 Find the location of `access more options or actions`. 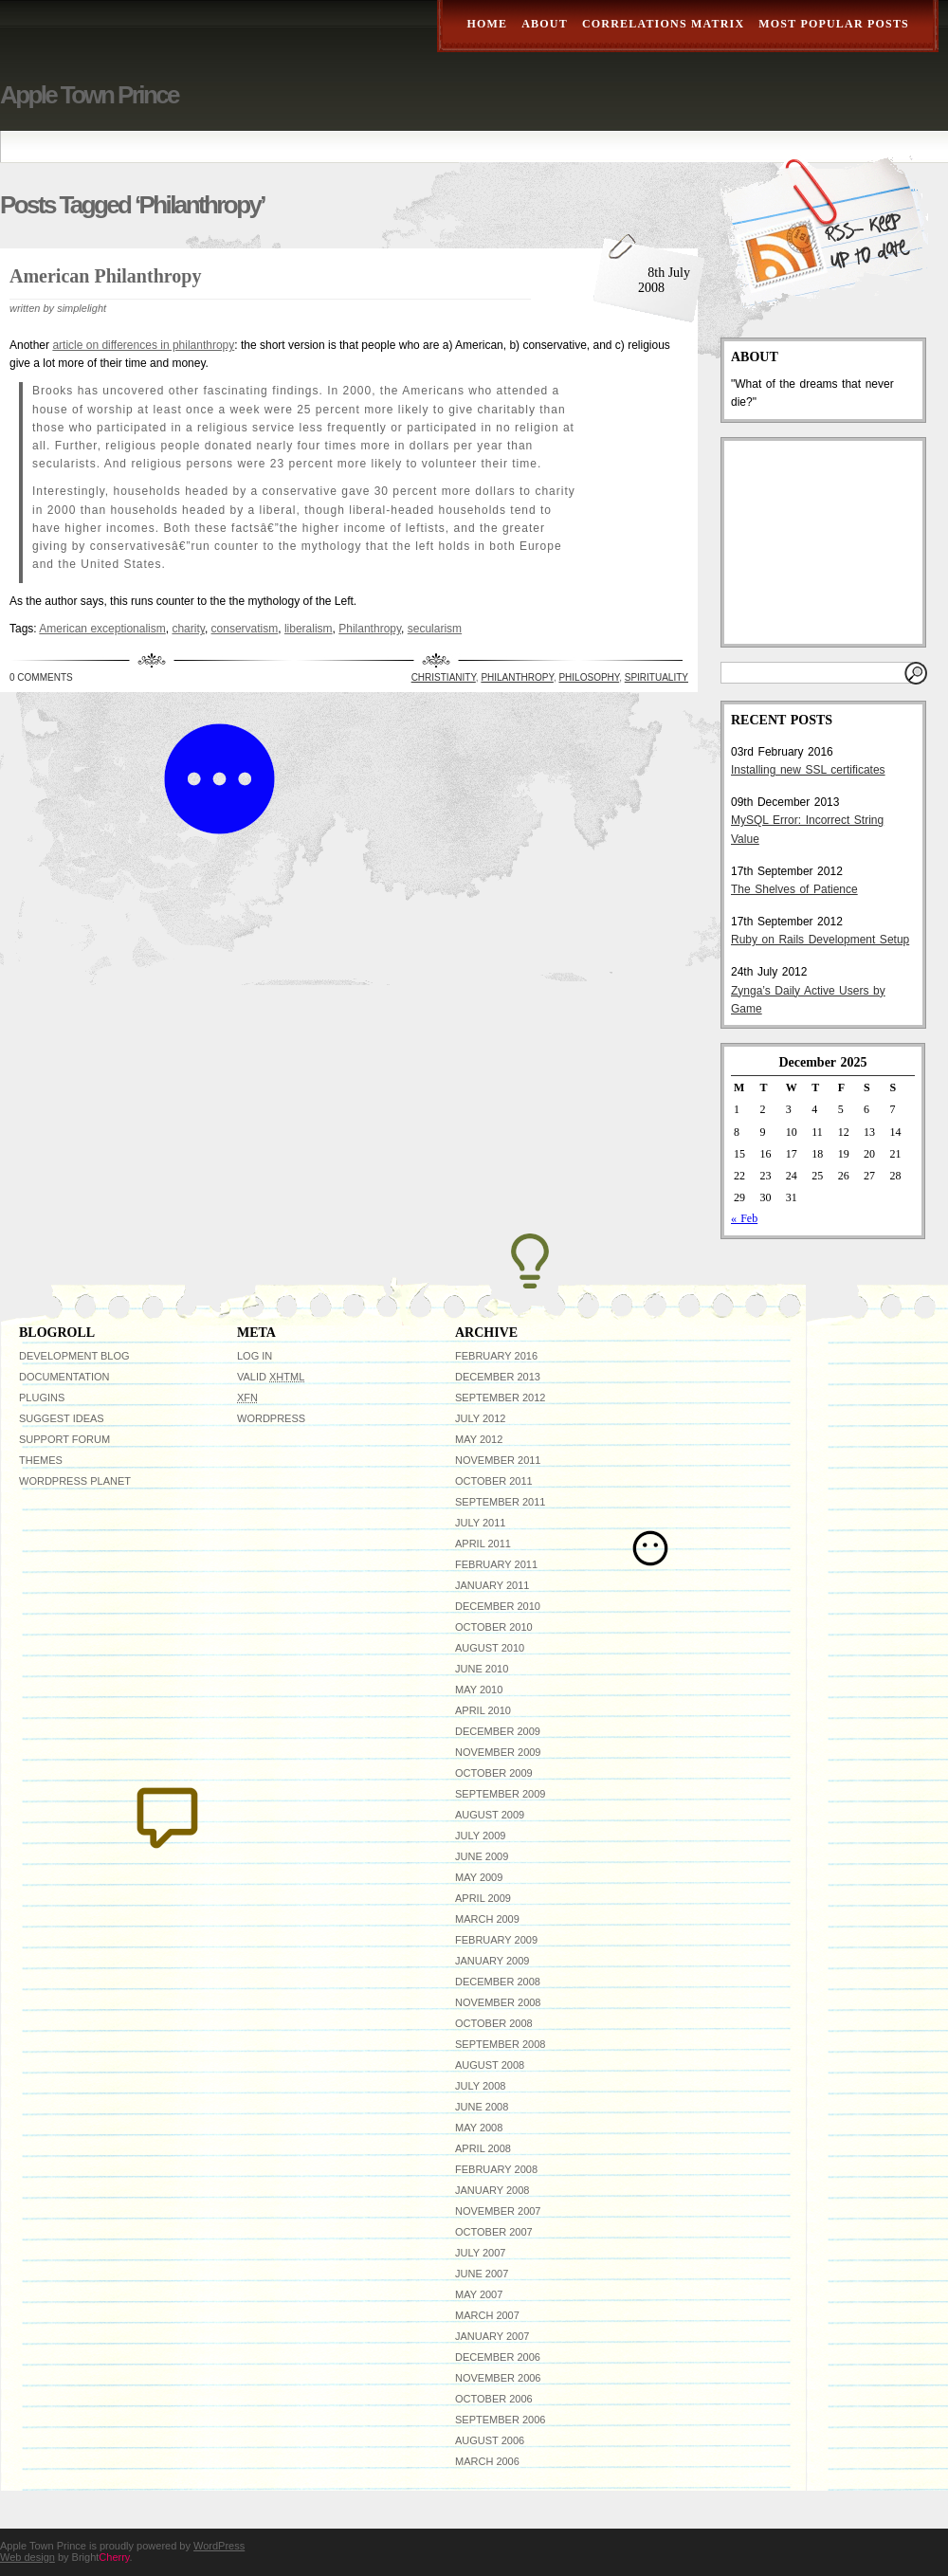

access more options or actions is located at coordinates (219, 778).